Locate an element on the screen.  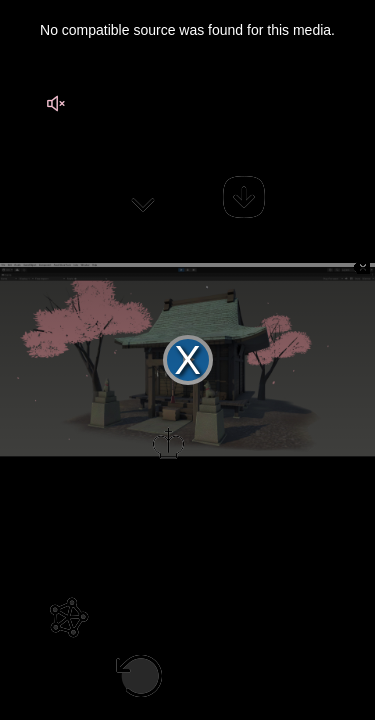
remove or delete royal/premium status is located at coordinates (168, 445).